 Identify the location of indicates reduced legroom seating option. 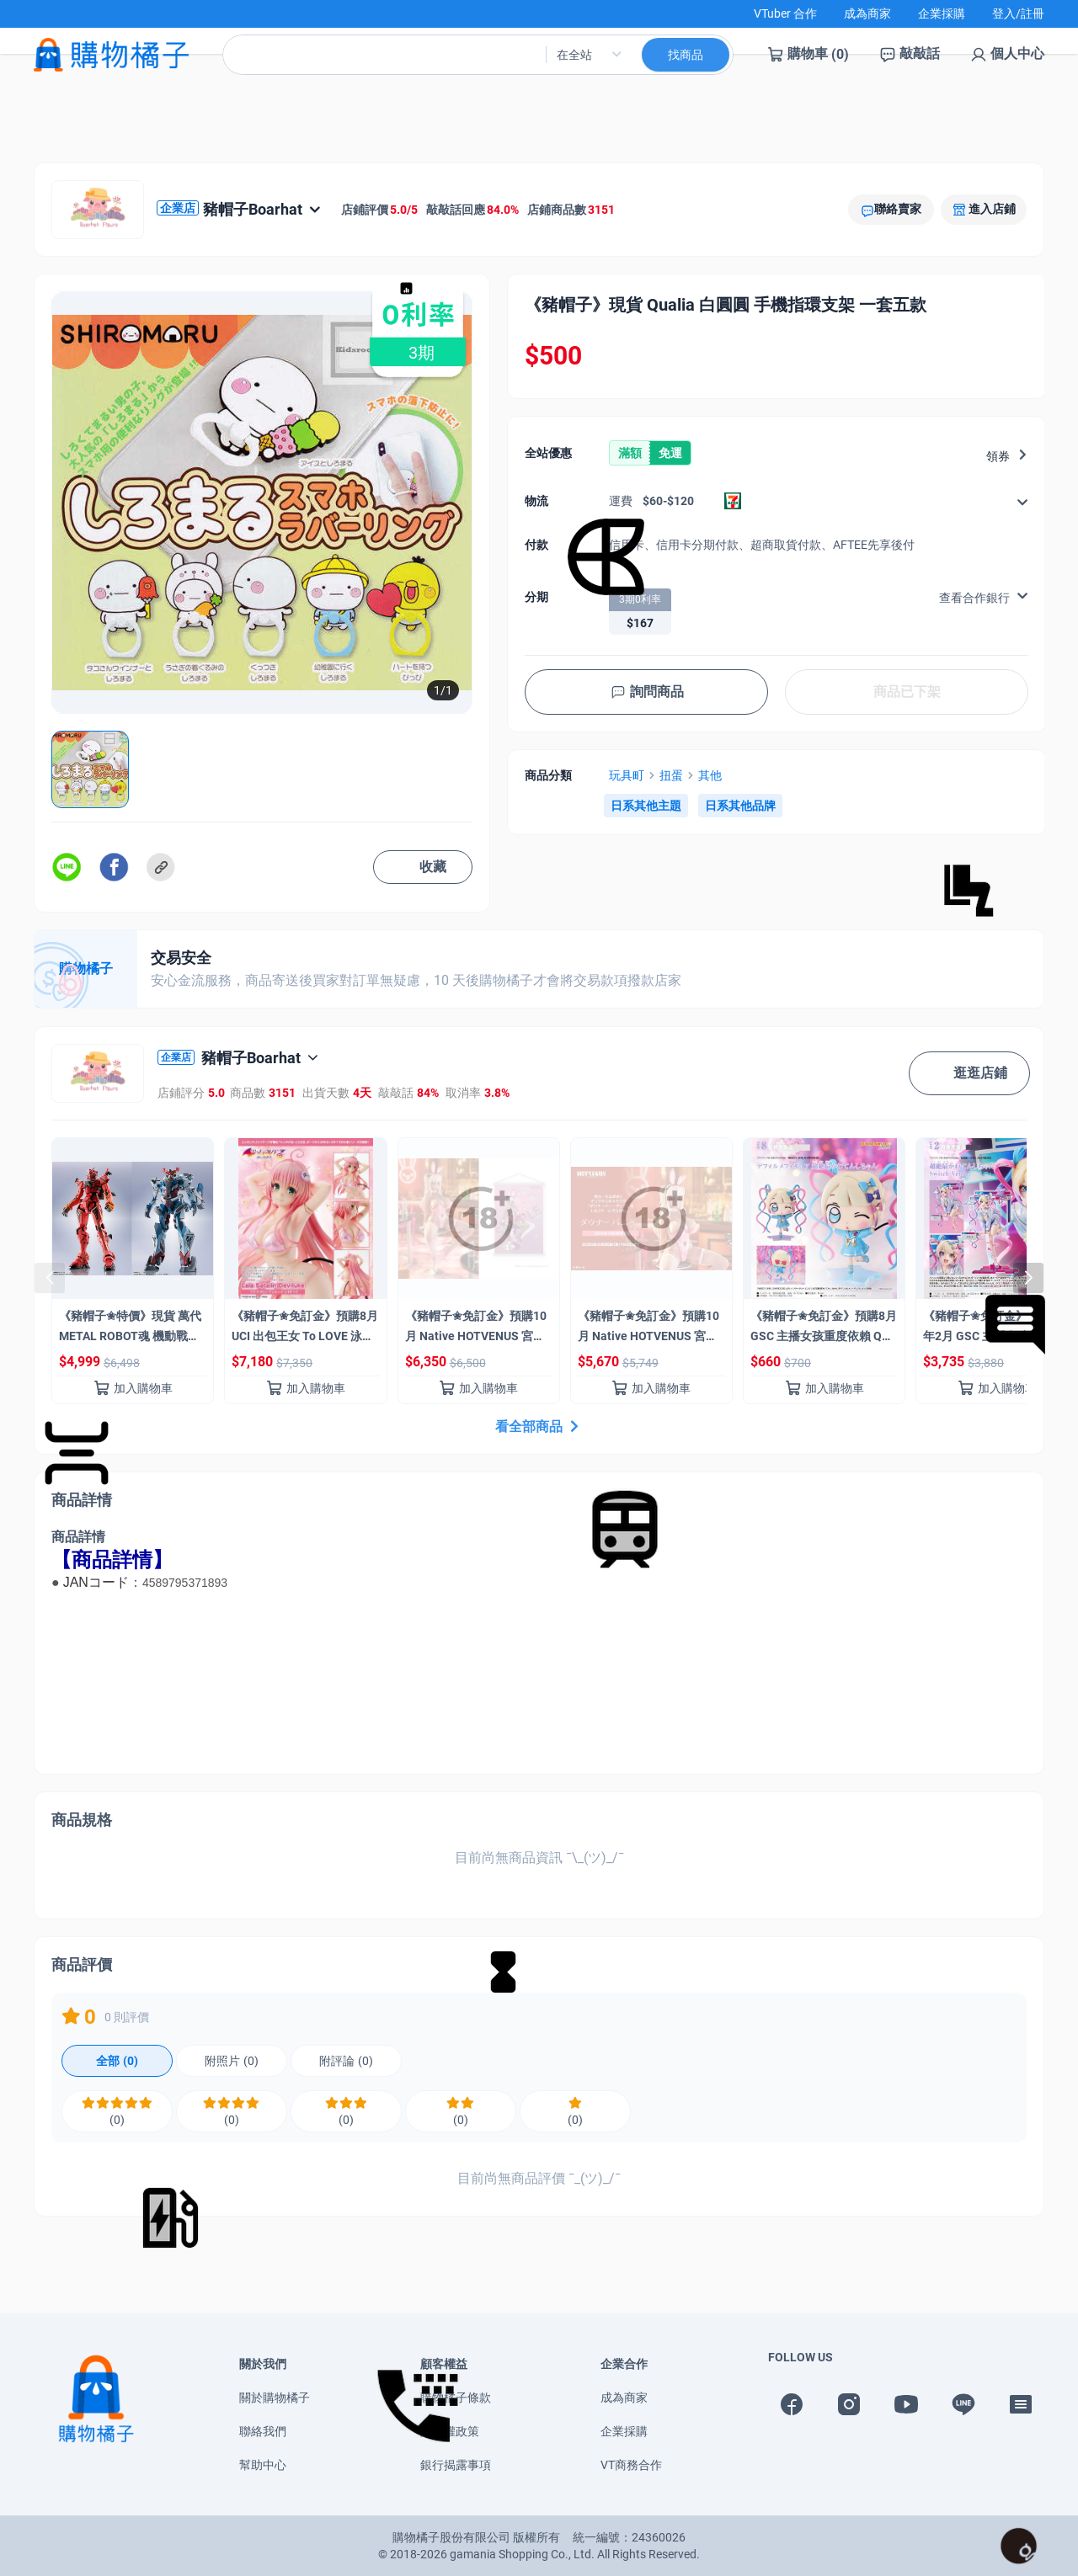
(970, 891).